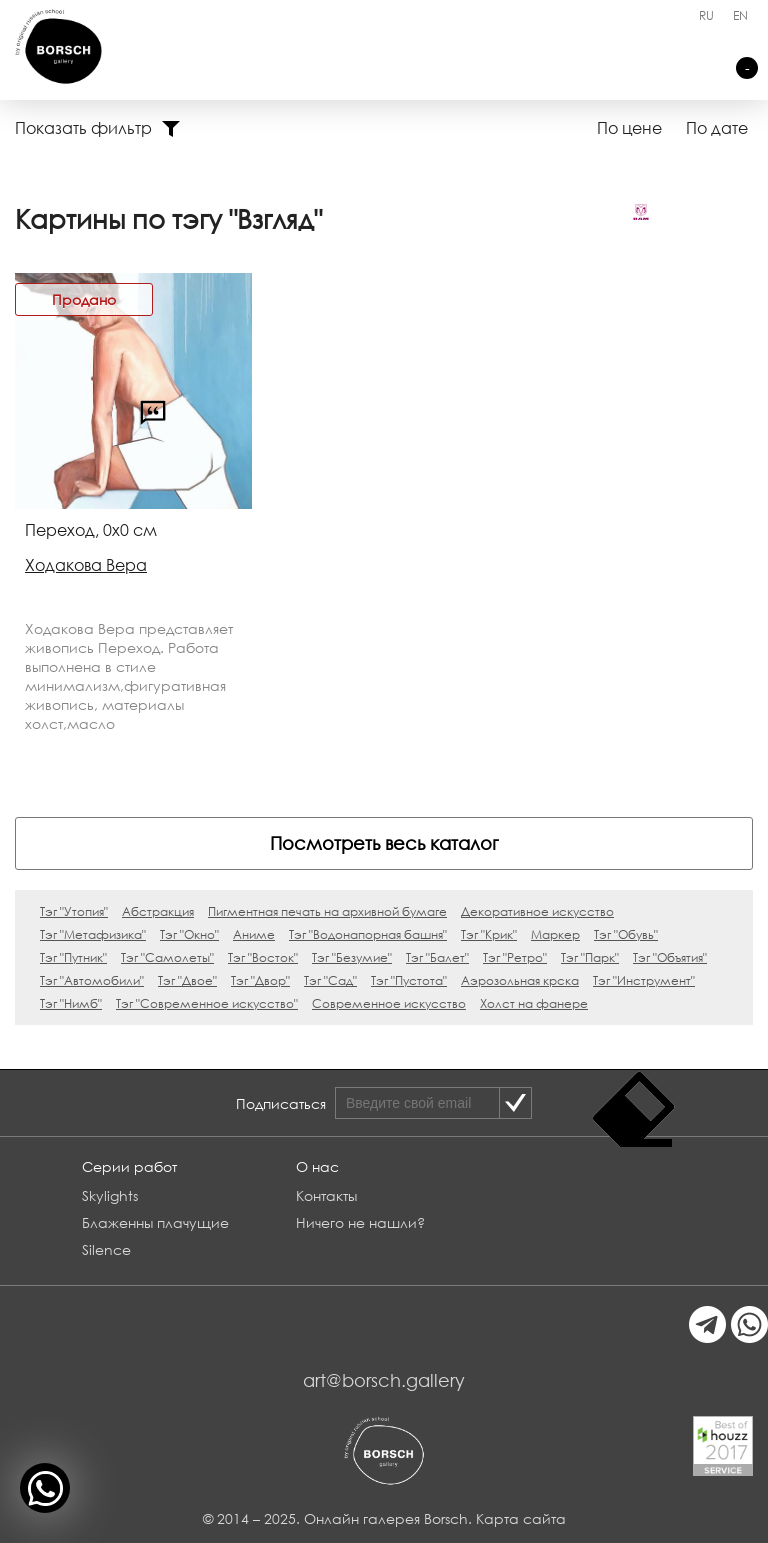 Image resolution: width=768 pixels, height=1543 pixels. I want to click on view quoted messages or replies, so click(153, 412).